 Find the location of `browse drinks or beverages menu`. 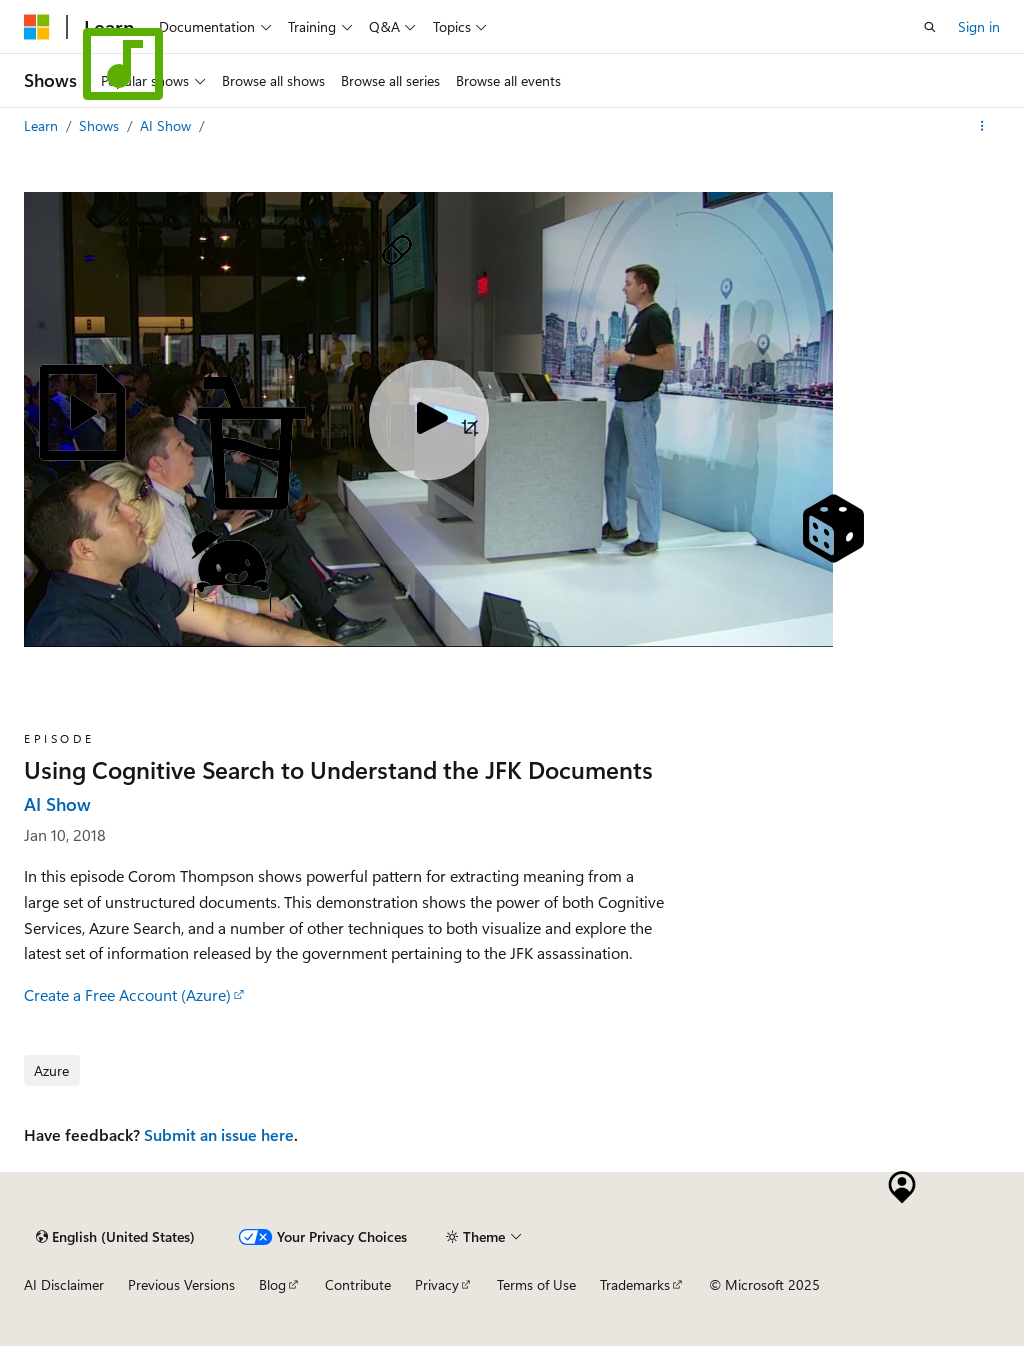

browse drinks or beverages menu is located at coordinates (251, 449).